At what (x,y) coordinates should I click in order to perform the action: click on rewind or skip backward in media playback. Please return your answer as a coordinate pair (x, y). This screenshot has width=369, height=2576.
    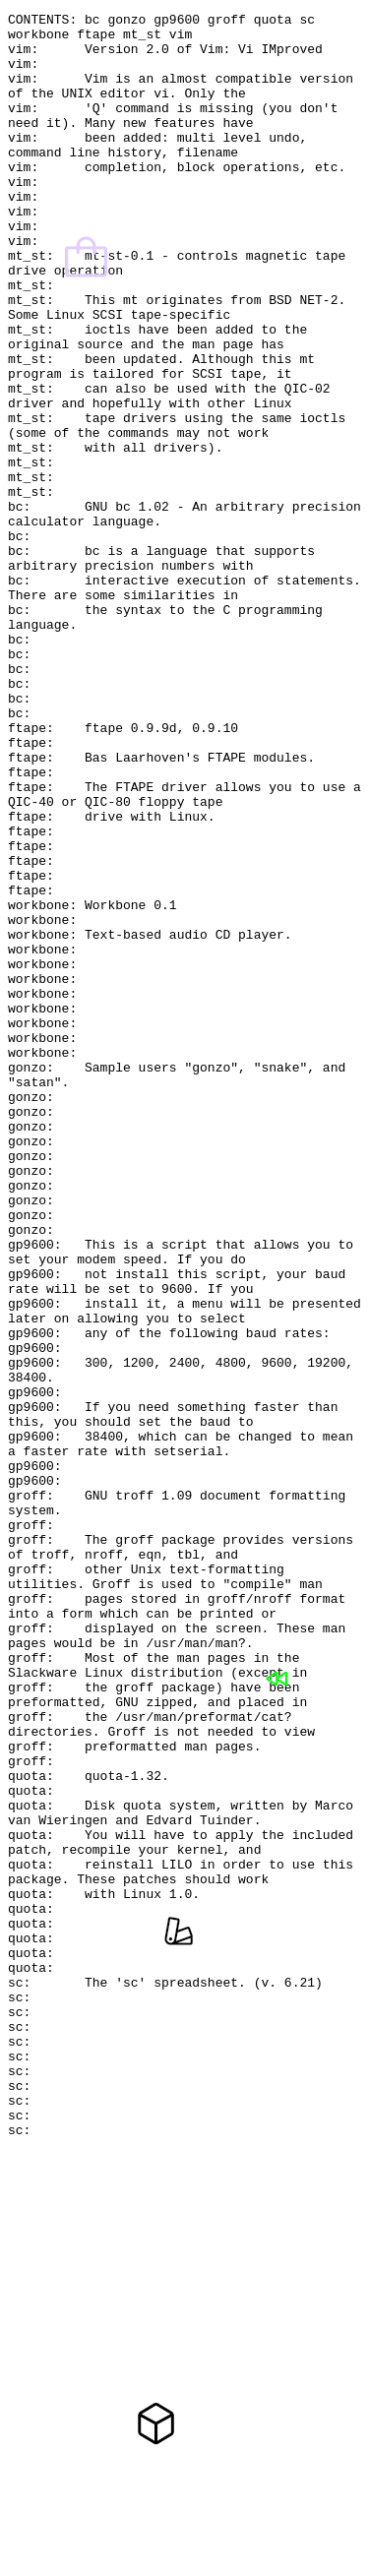
    Looking at the image, I should click on (277, 1679).